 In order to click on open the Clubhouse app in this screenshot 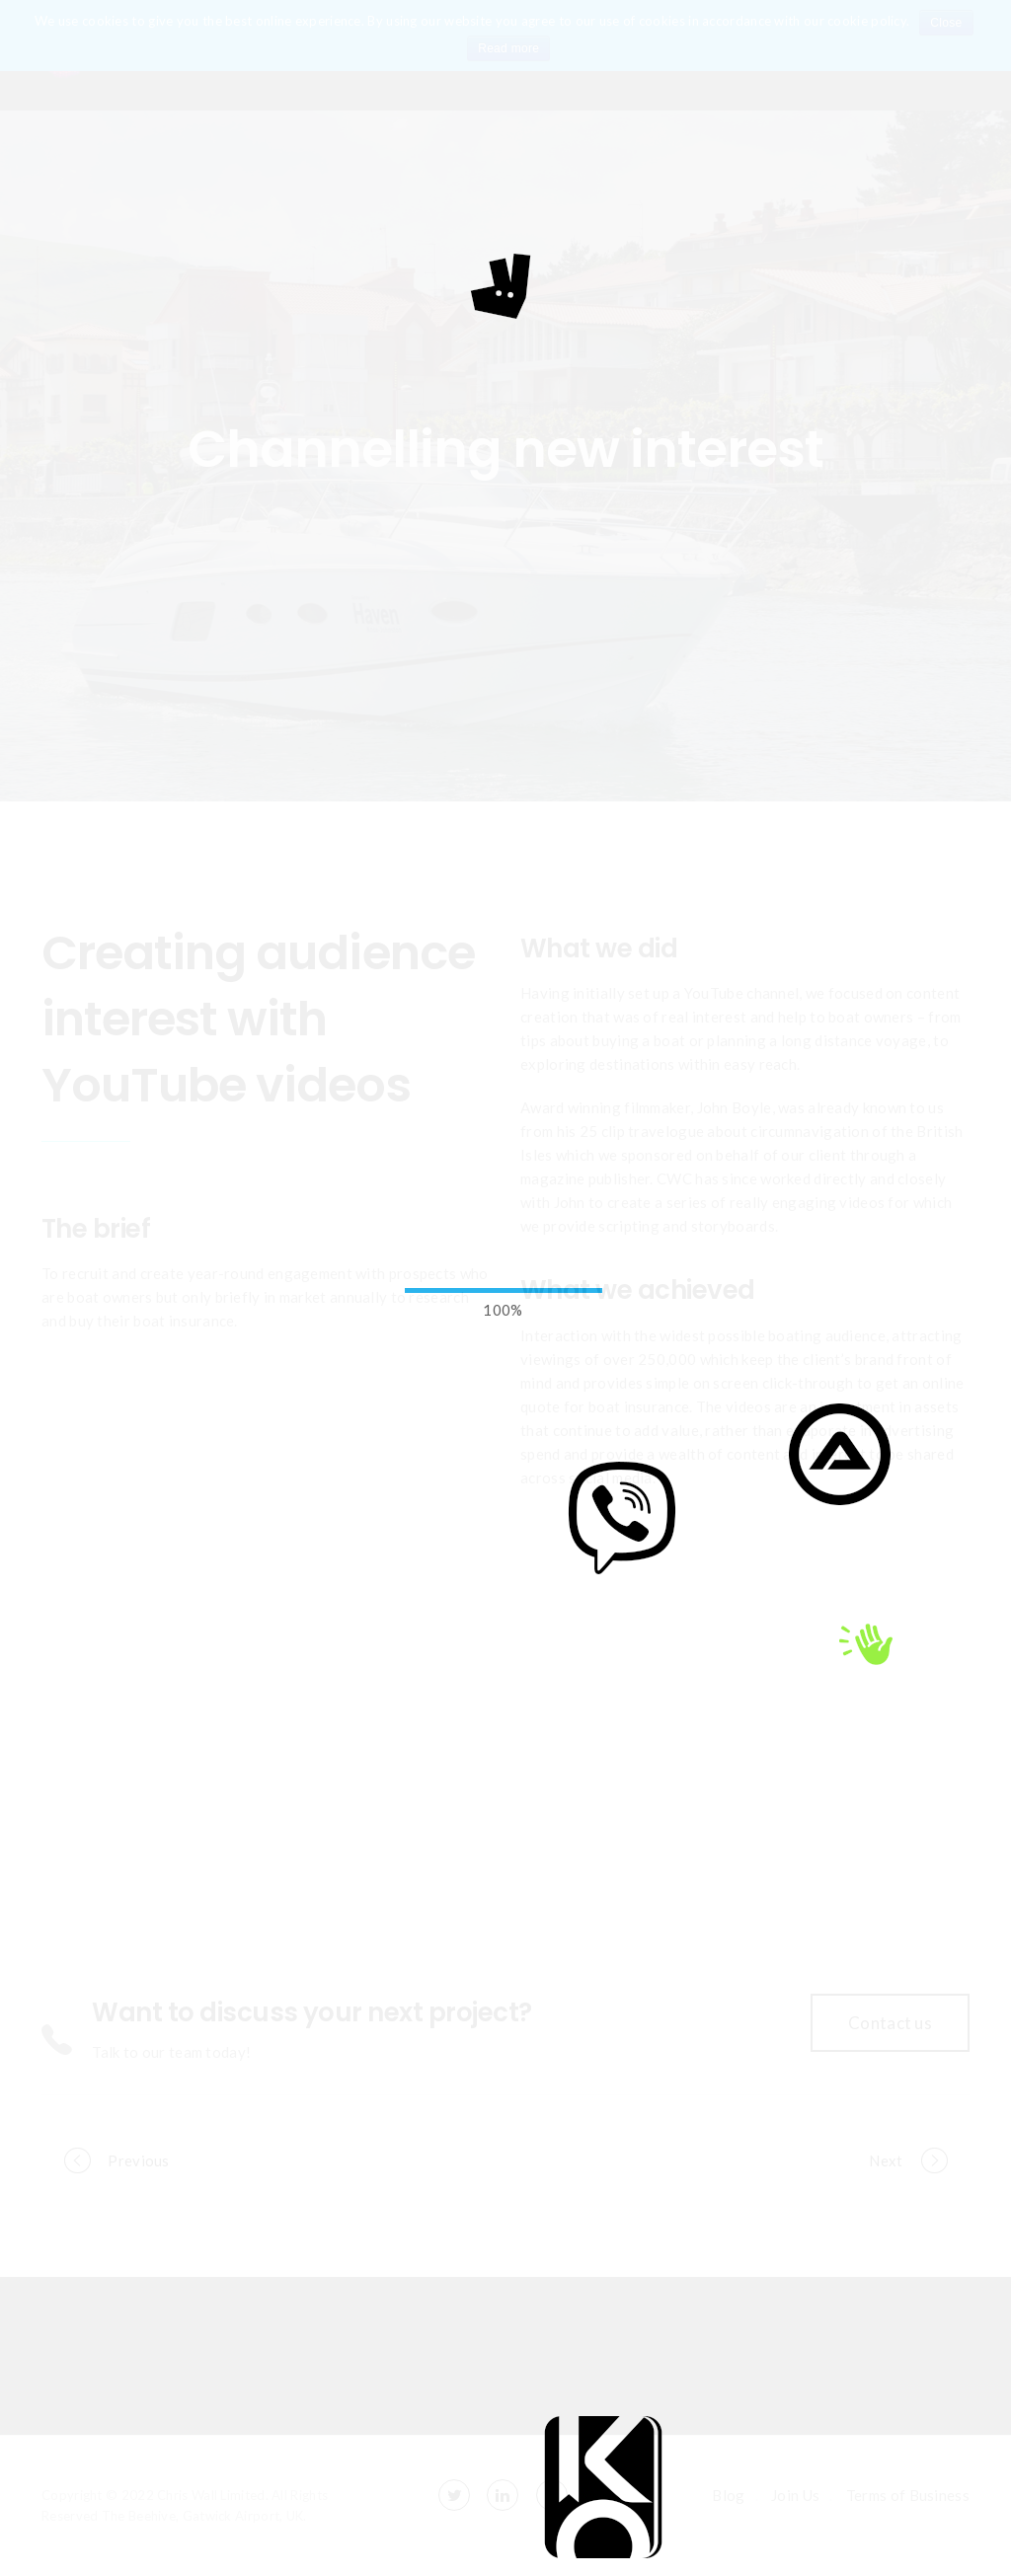, I will do `click(866, 1644)`.